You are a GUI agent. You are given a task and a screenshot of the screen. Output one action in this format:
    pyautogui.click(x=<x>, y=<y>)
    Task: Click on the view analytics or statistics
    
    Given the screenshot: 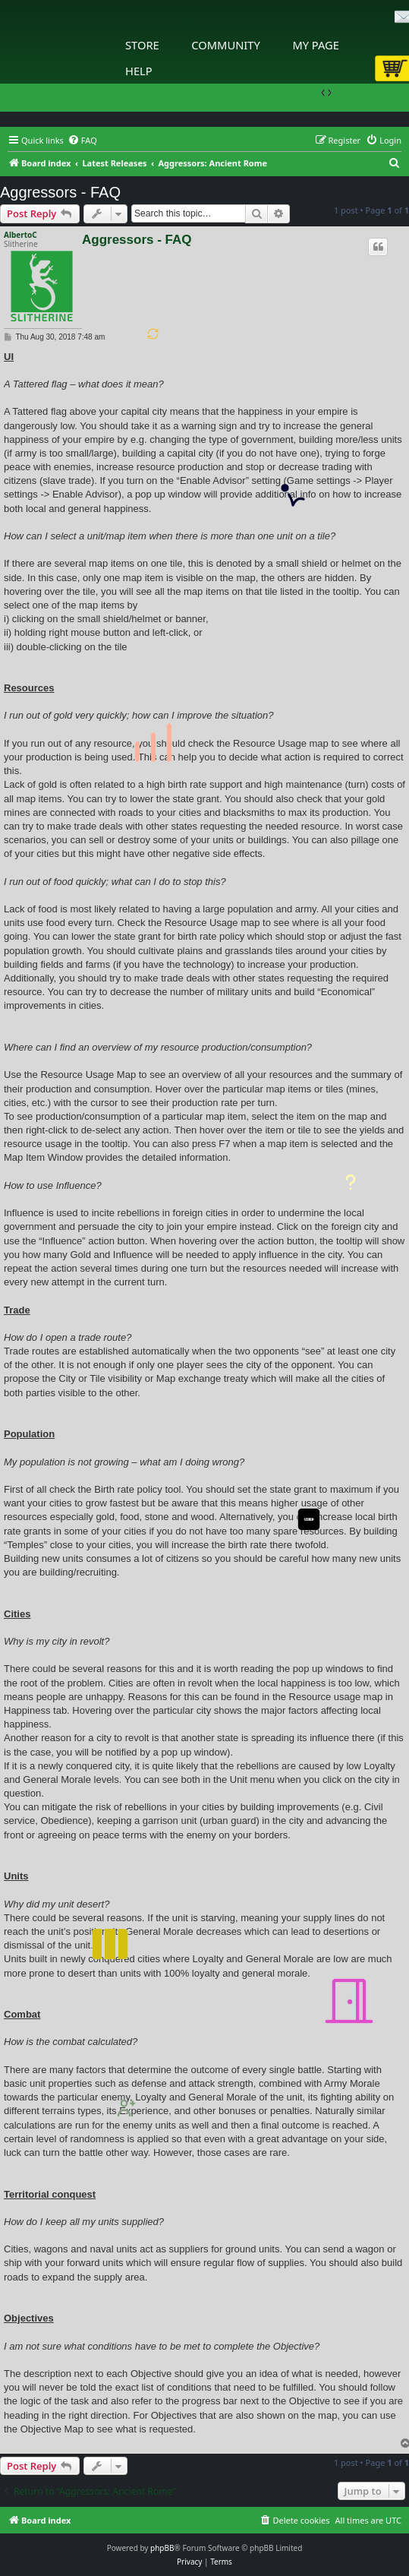 What is the action you would take?
    pyautogui.click(x=153, y=741)
    